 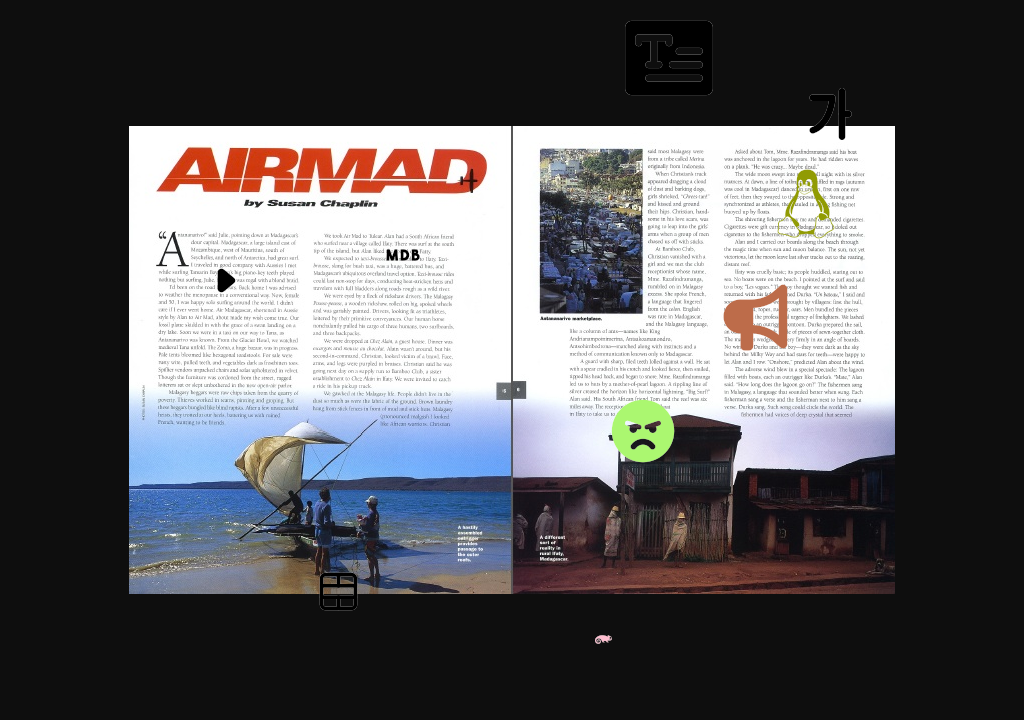 I want to click on MDBootstrap brand logo, so click(x=403, y=255).